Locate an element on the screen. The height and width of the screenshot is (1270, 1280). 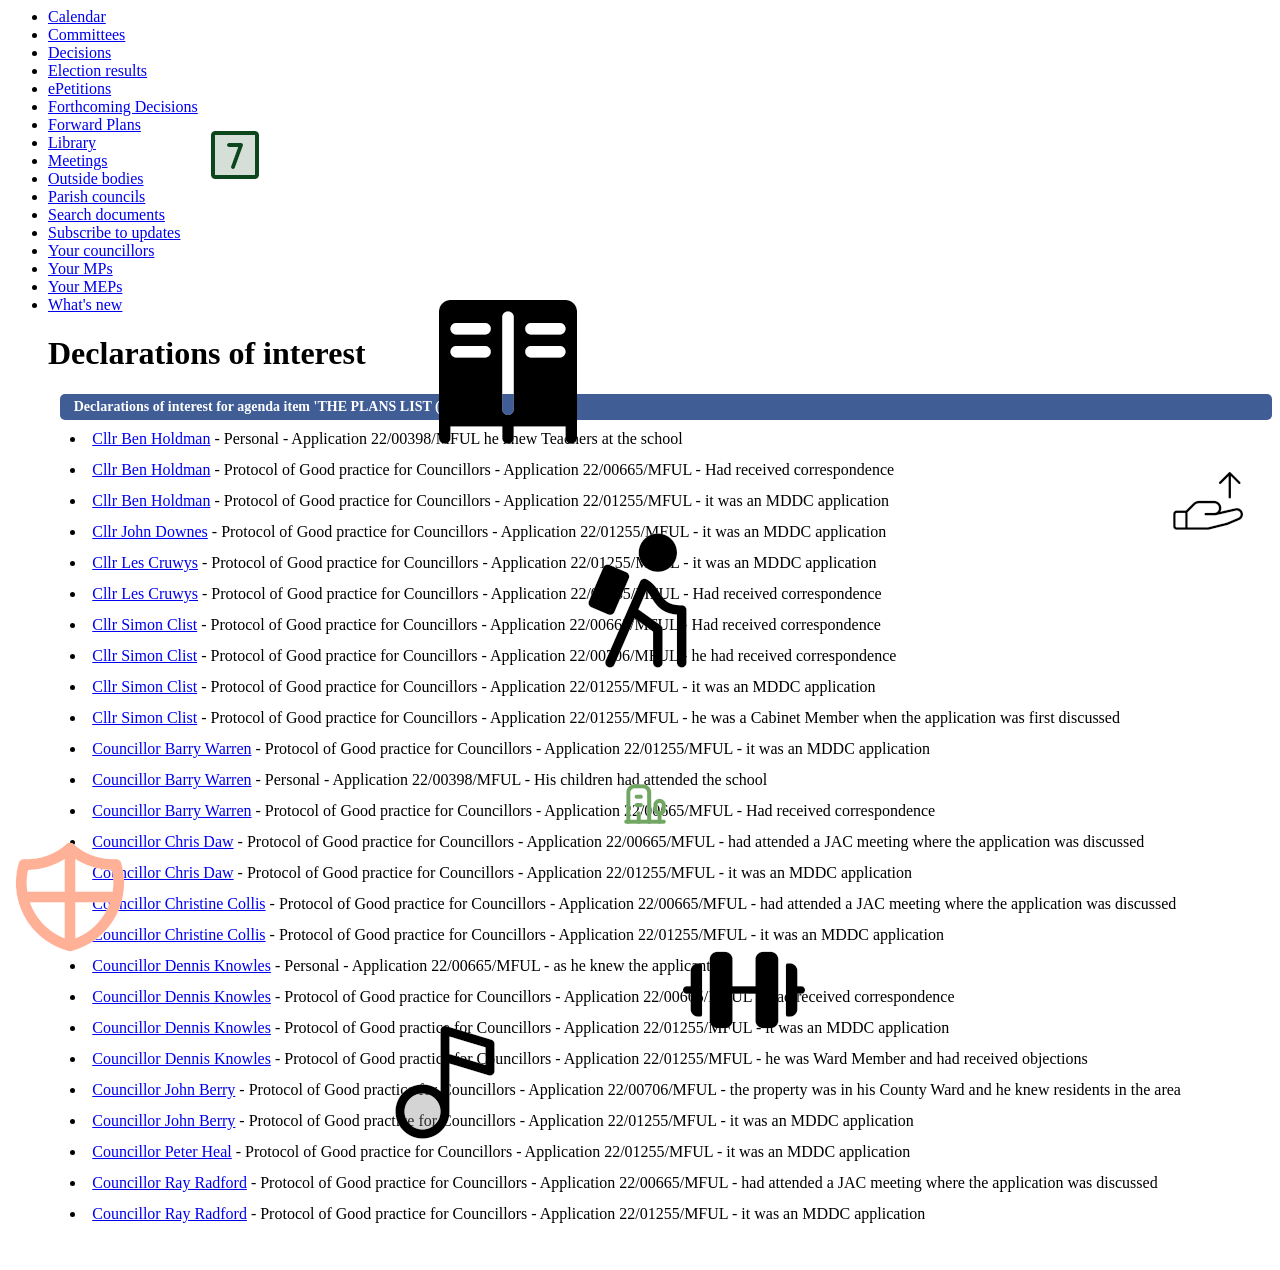
access storage lockers is located at coordinates (508, 369).